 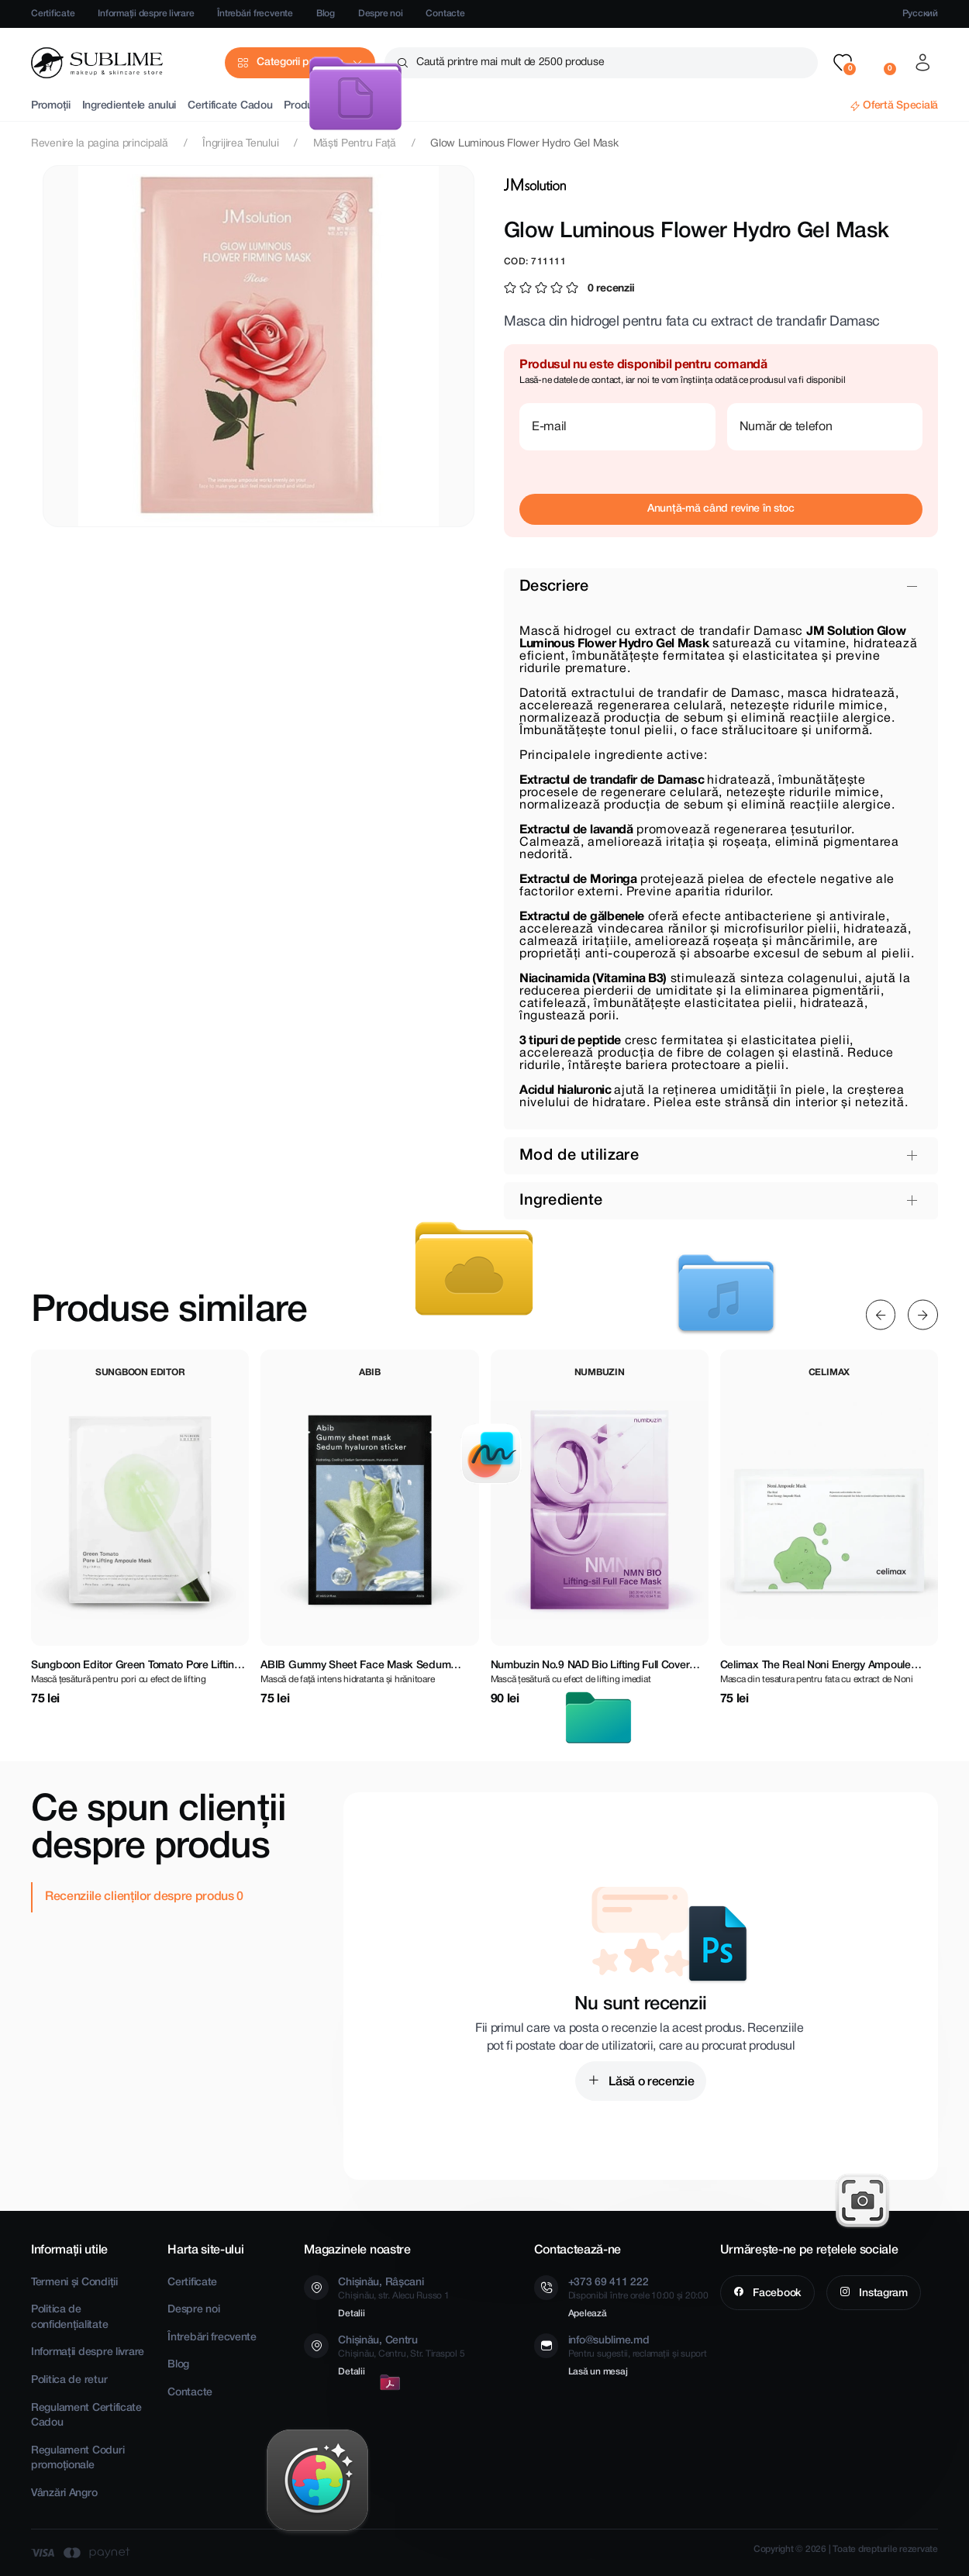 What do you see at coordinates (355, 93) in the screenshot?
I see `open your documents folder` at bounding box center [355, 93].